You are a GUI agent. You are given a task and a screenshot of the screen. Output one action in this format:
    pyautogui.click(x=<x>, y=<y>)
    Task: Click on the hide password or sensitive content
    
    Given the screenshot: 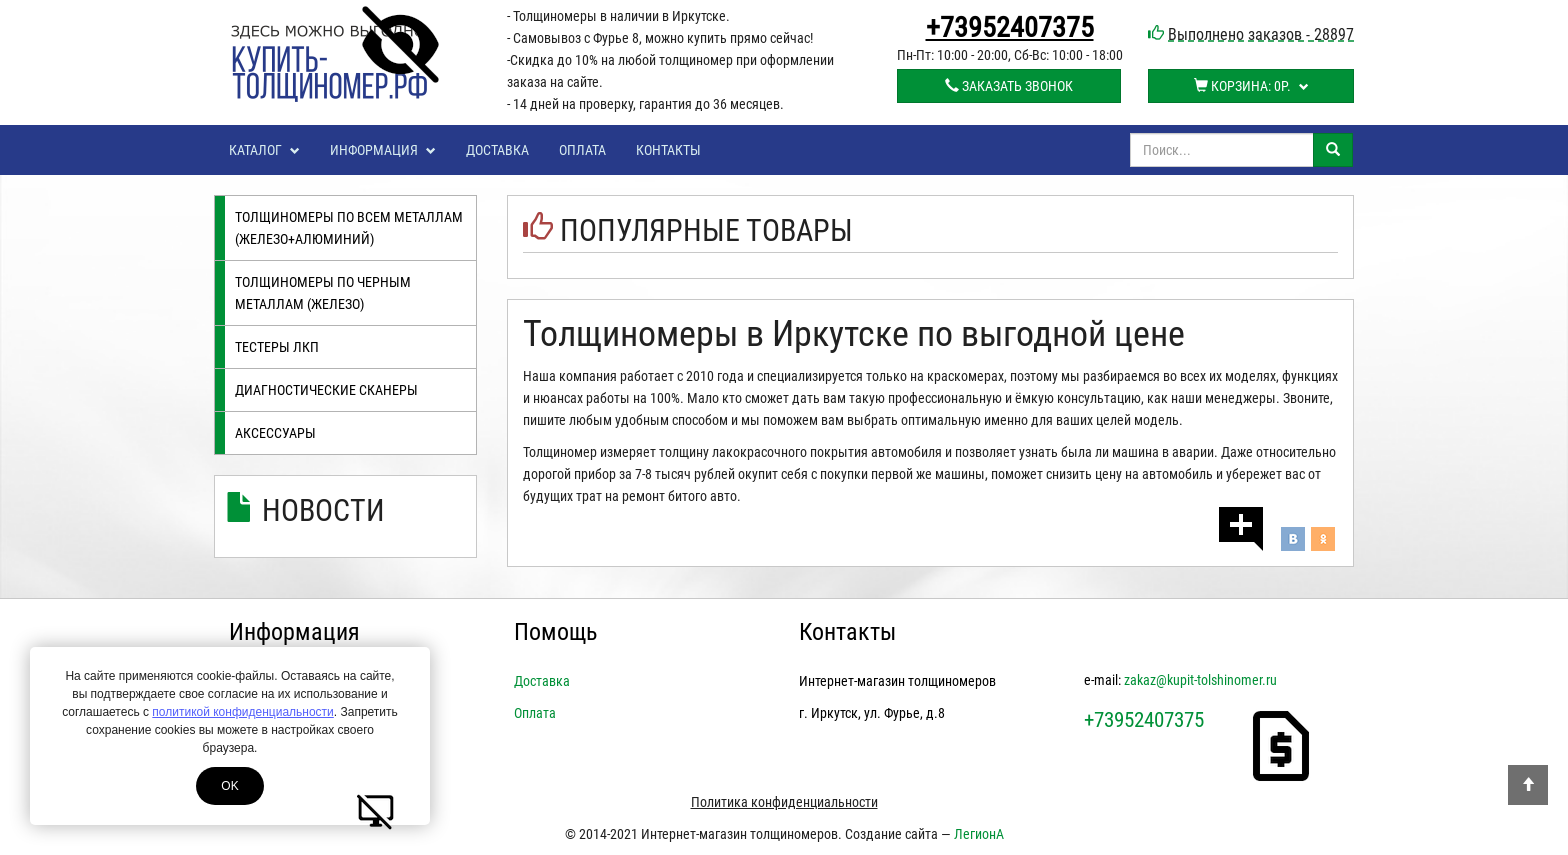 What is the action you would take?
    pyautogui.click(x=400, y=44)
    